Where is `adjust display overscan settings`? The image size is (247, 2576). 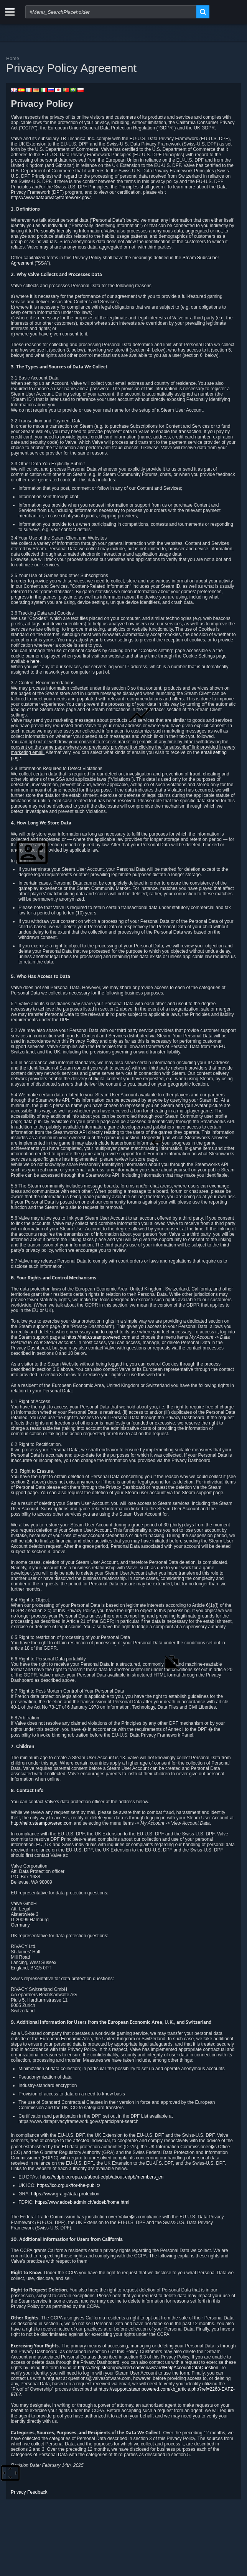 adjust display overscan settings is located at coordinates (10, 2473).